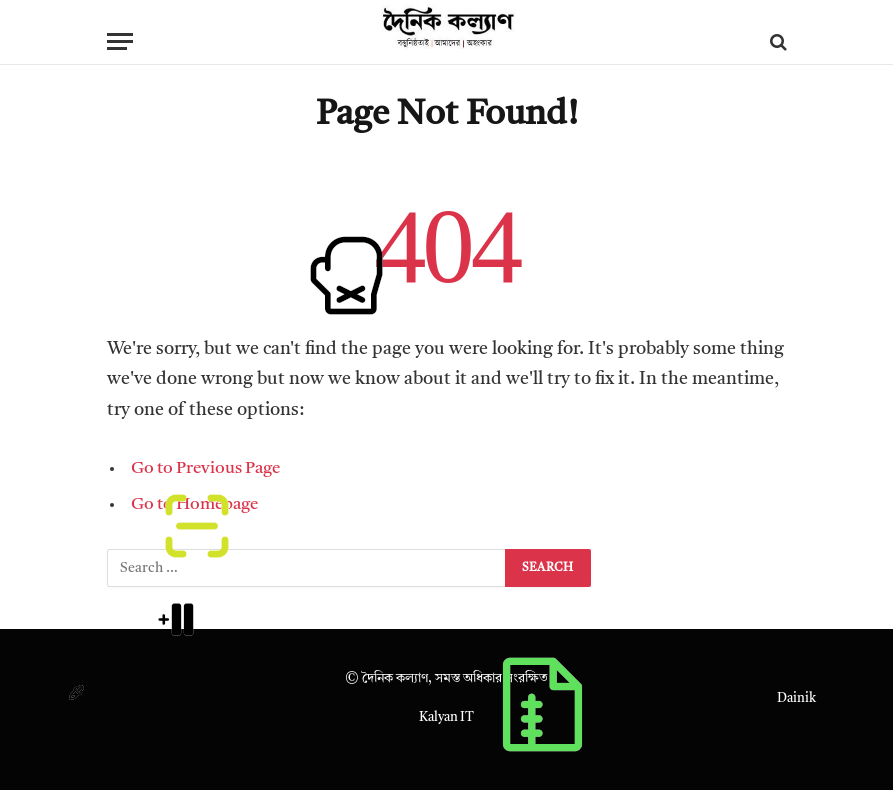 This screenshot has width=893, height=790. I want to click on pick a color from the canvas, so click(76, 692).